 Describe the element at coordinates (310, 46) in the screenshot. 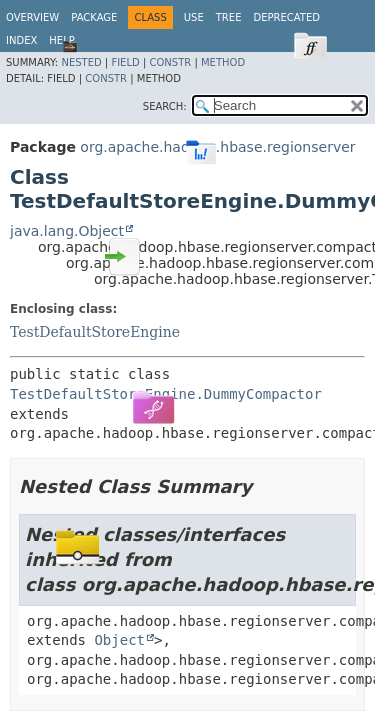

I see `open fontforge project files folder` at that location.